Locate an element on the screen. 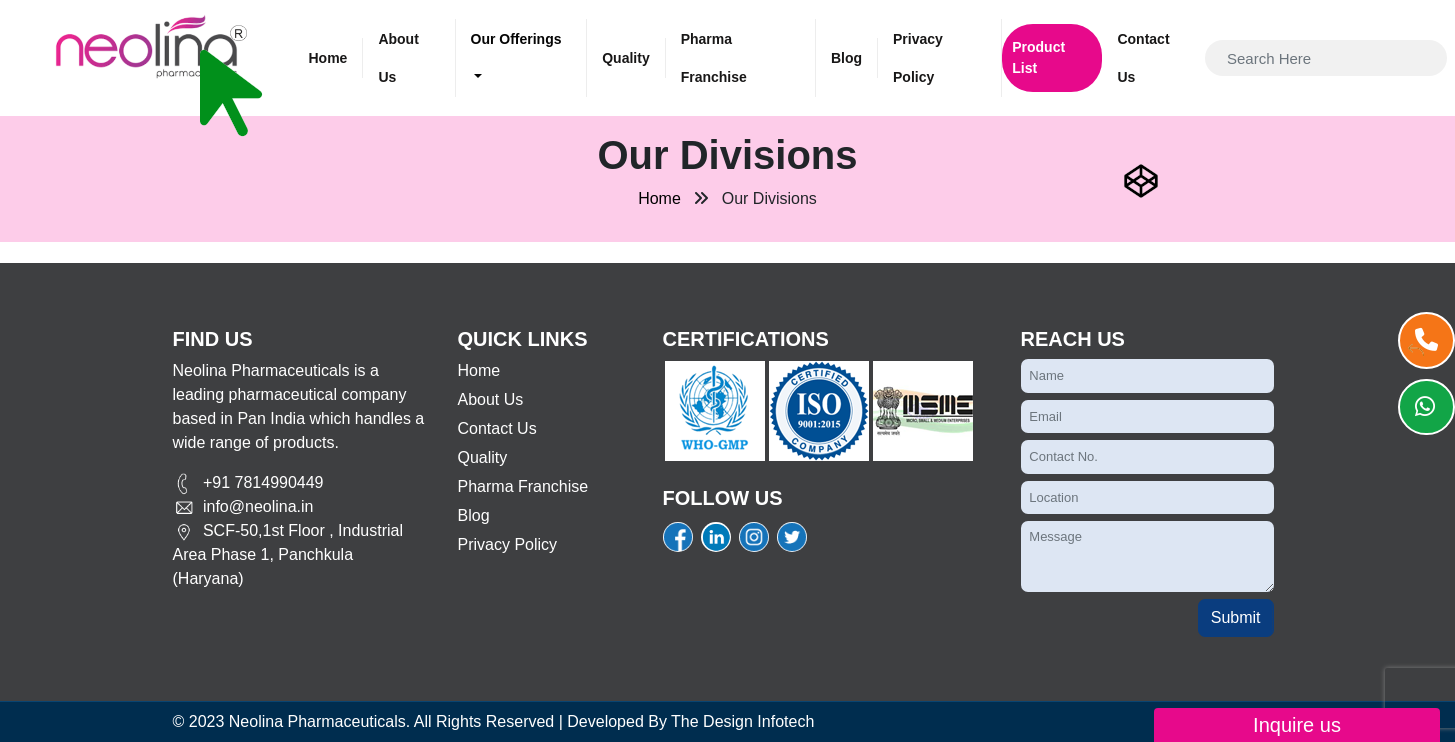 This screenshot has width=1455, height=742. cursor or pointer indicator is located at coordinates (227, 93).